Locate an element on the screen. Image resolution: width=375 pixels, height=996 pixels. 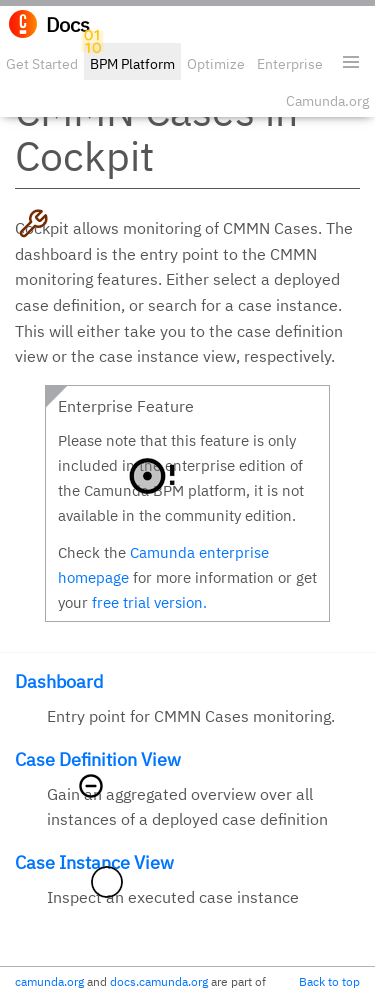
access settings or configuration options is located at coordinates (33, 224).